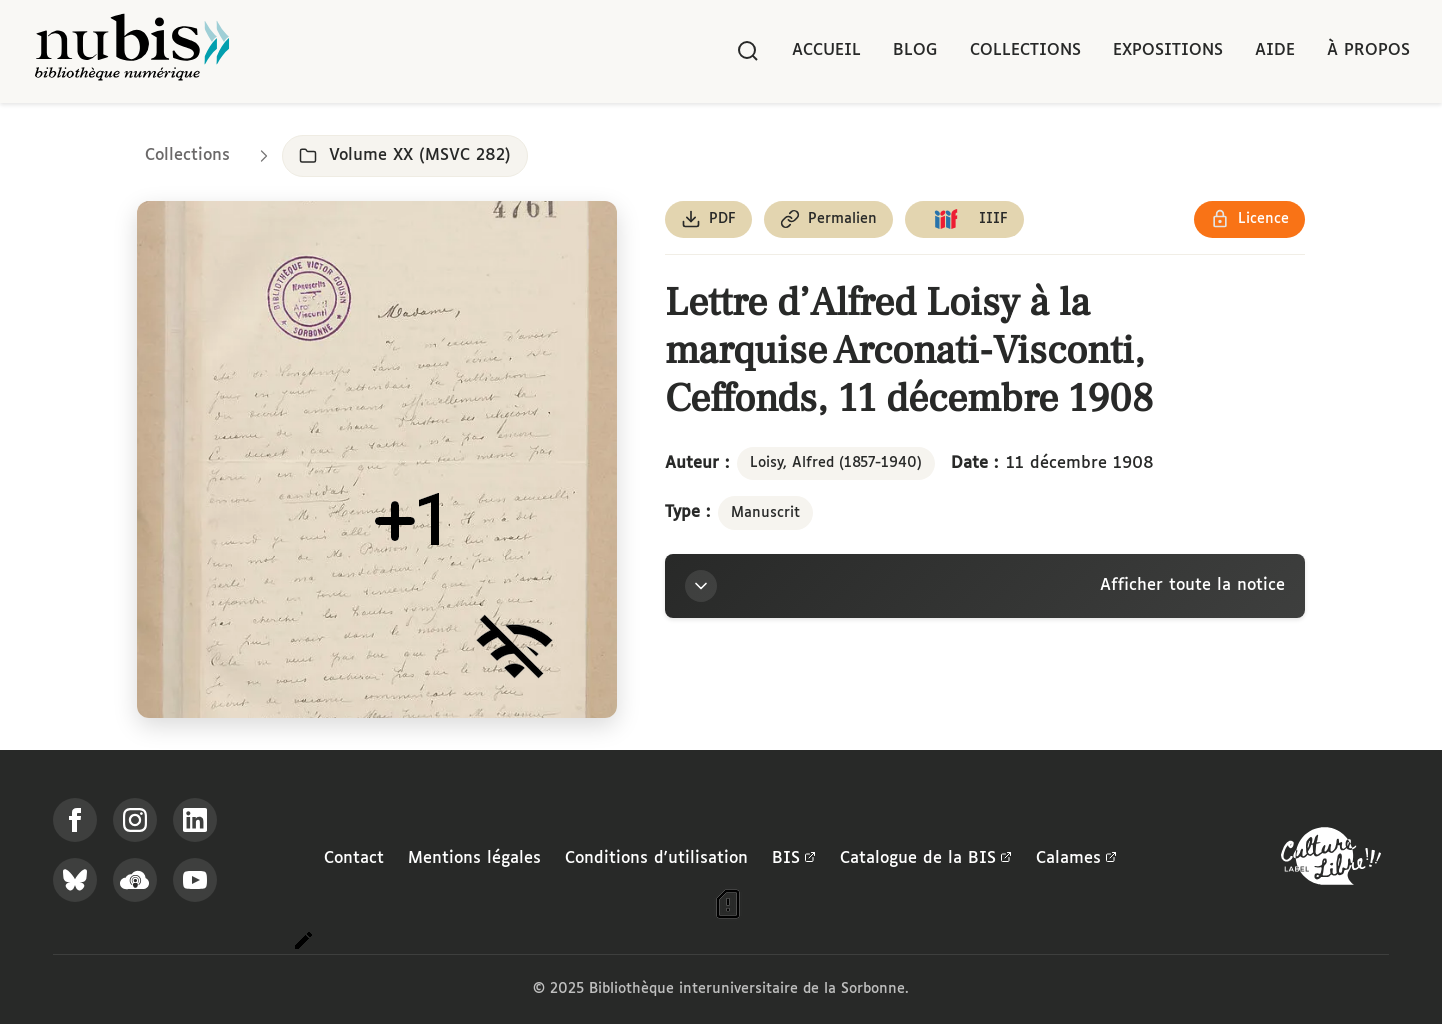 The image size is (1442, 1024). What do you see at coordinates (303, 940) in the screenshot?
I see `create or compose new content` at bounding box center [303, 940].